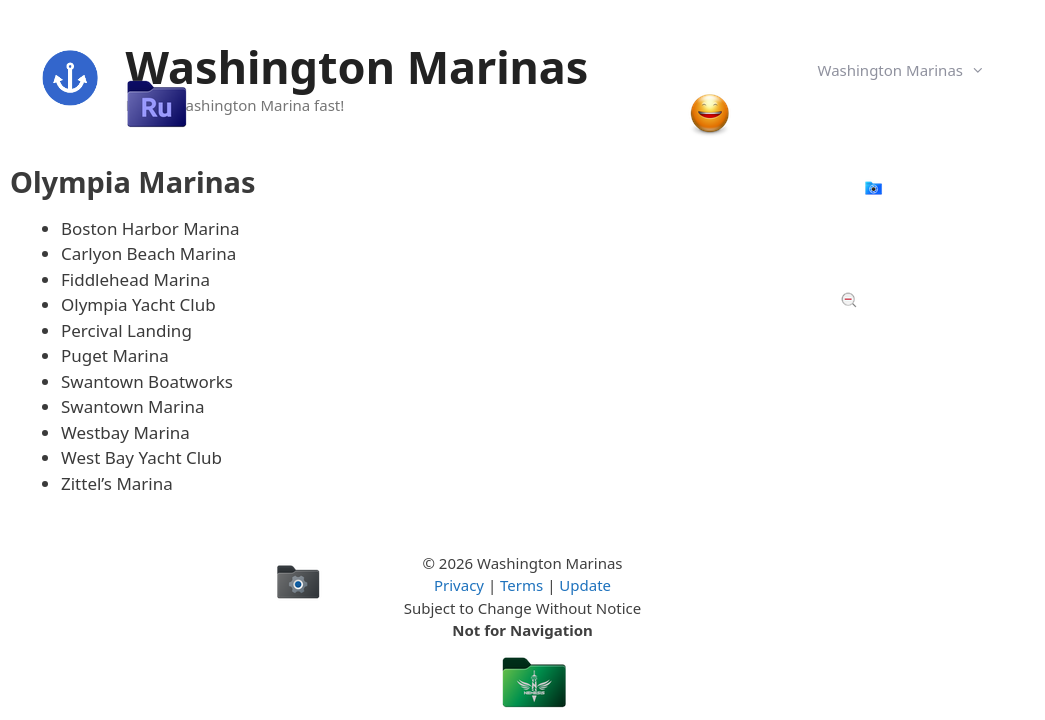  I want to click on folder containing Adobe Premiere Rush project files, so click(156, 105).